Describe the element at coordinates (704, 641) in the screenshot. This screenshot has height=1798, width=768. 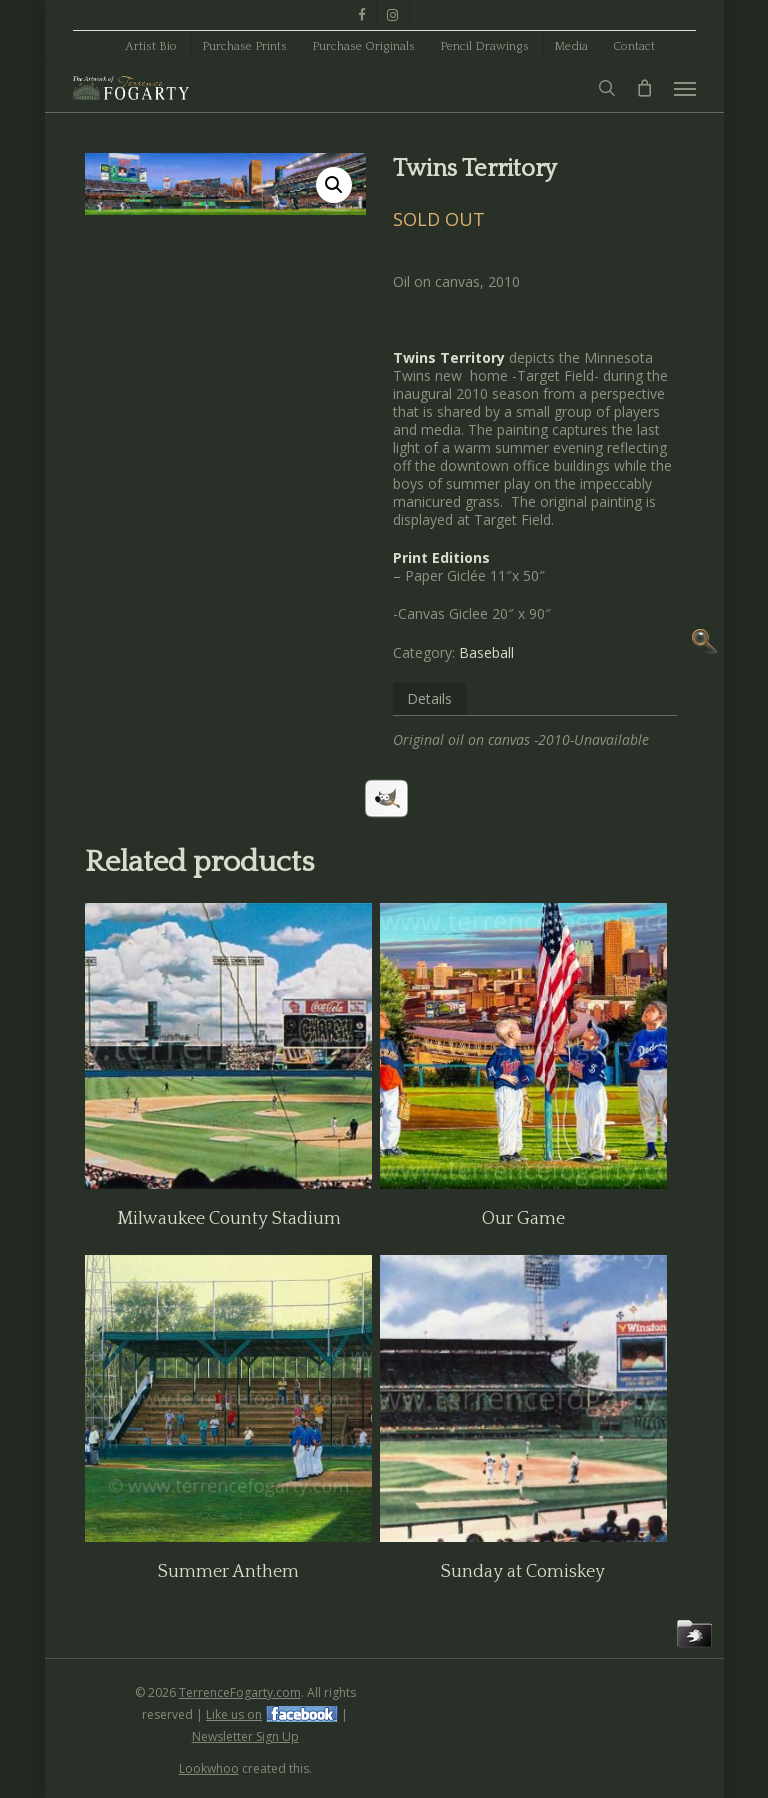
I see `search your system or files` at that location.